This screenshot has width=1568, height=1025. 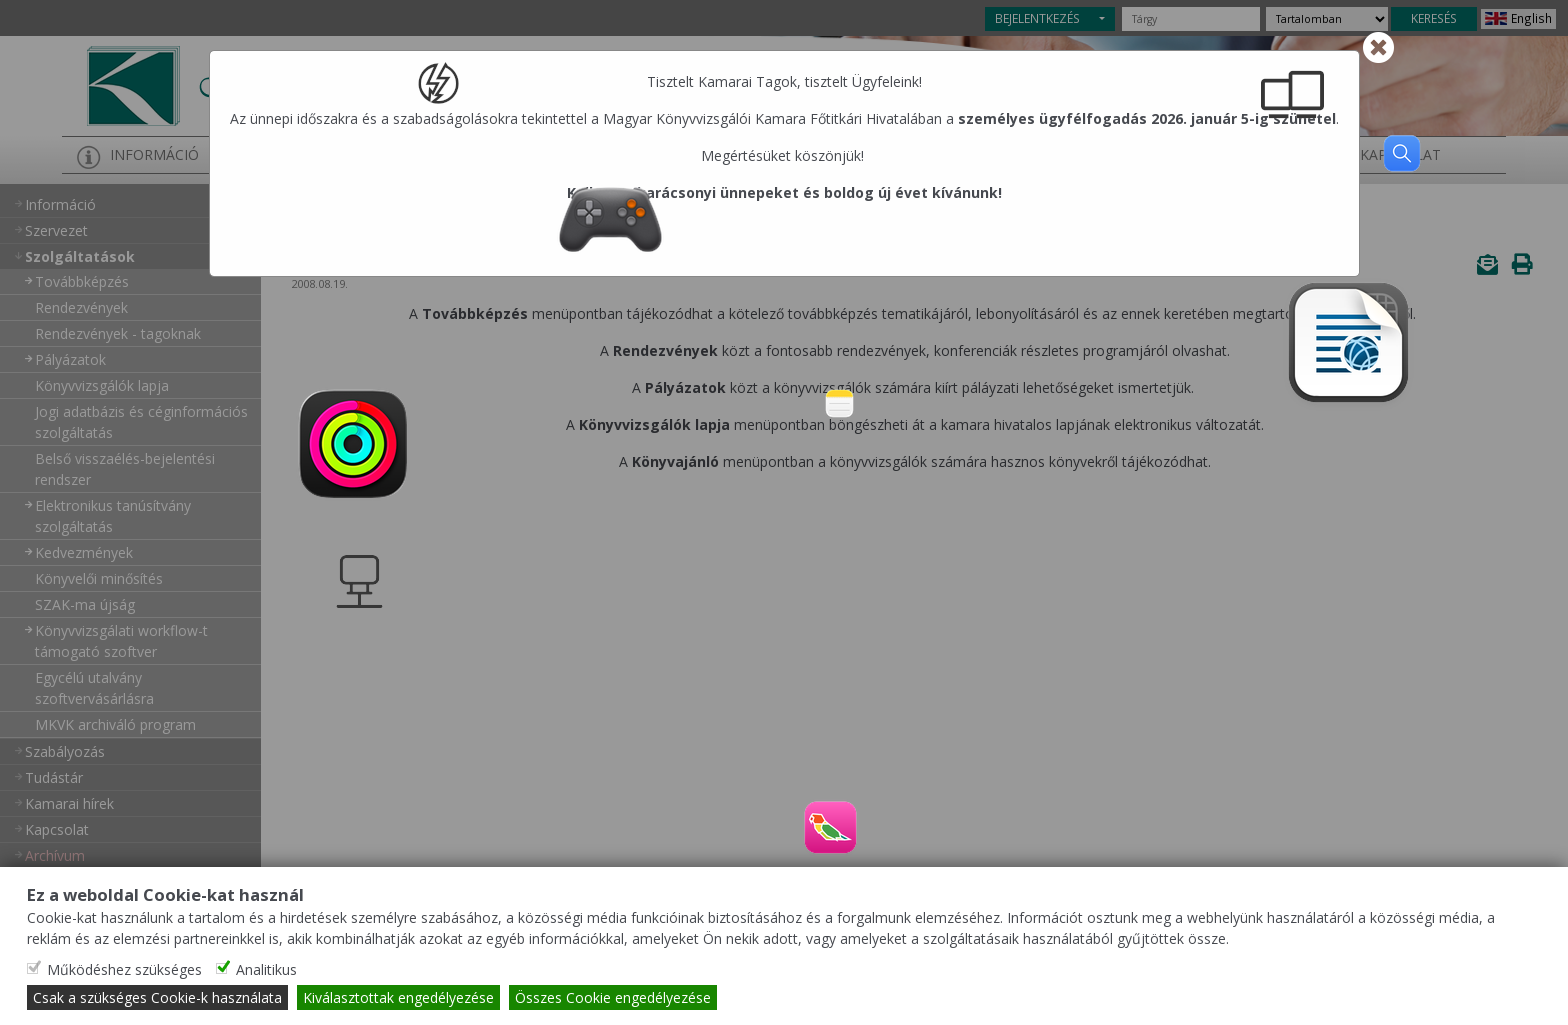 What do you see at coordinates (438, 83) in the screenshot?
I see `thunderbolt port or connection status` at bounding box center [438, 83].